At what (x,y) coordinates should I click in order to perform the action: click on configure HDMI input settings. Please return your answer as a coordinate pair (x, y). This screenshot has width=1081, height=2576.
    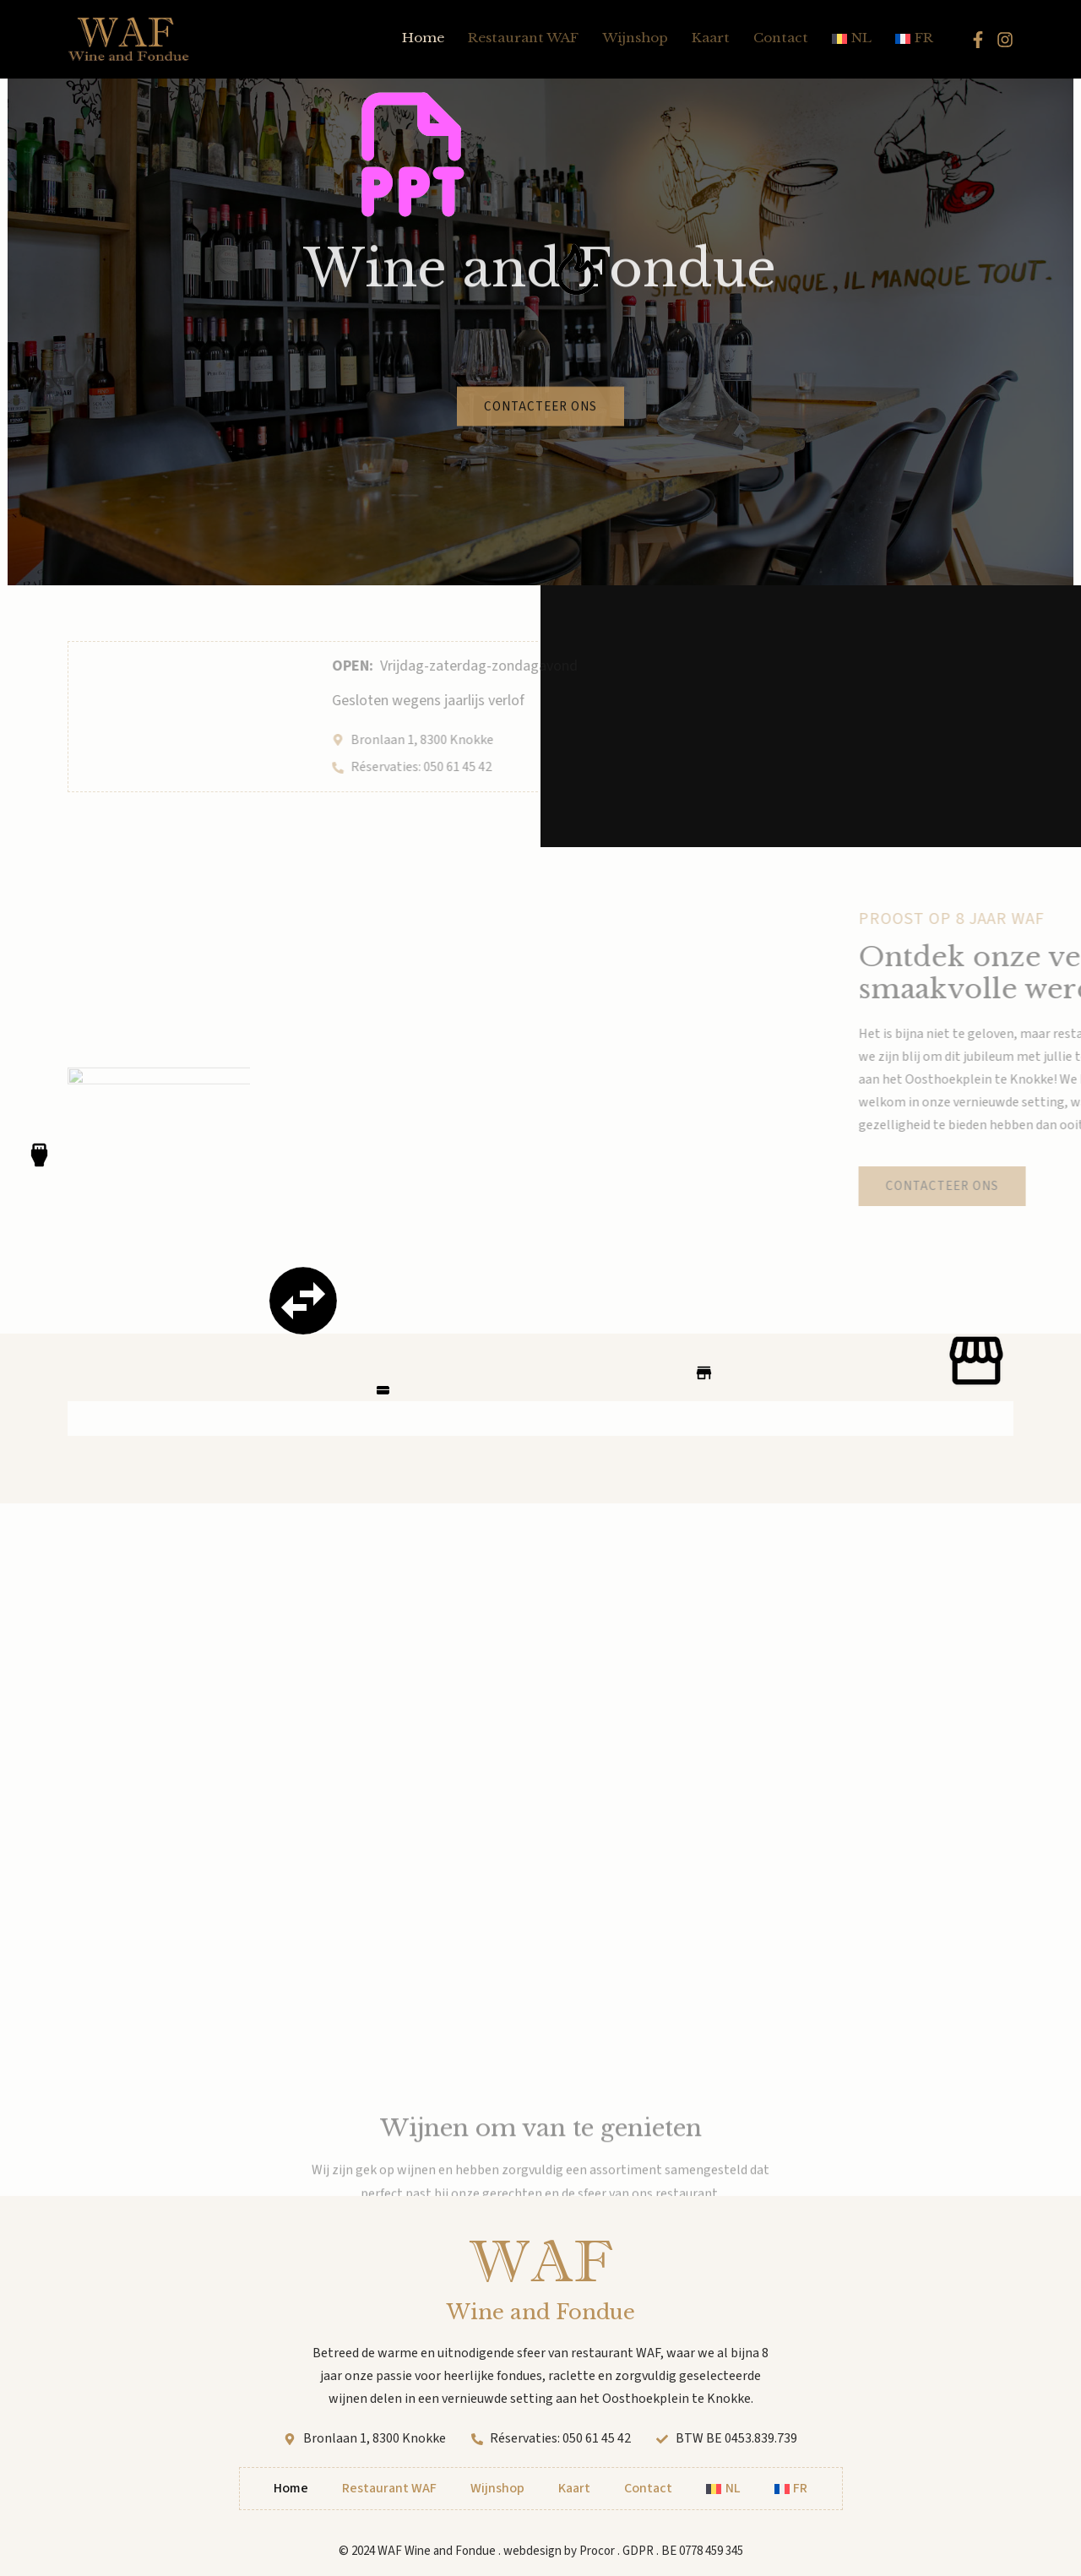
    Looking at the image, I should click on (39, 1155).